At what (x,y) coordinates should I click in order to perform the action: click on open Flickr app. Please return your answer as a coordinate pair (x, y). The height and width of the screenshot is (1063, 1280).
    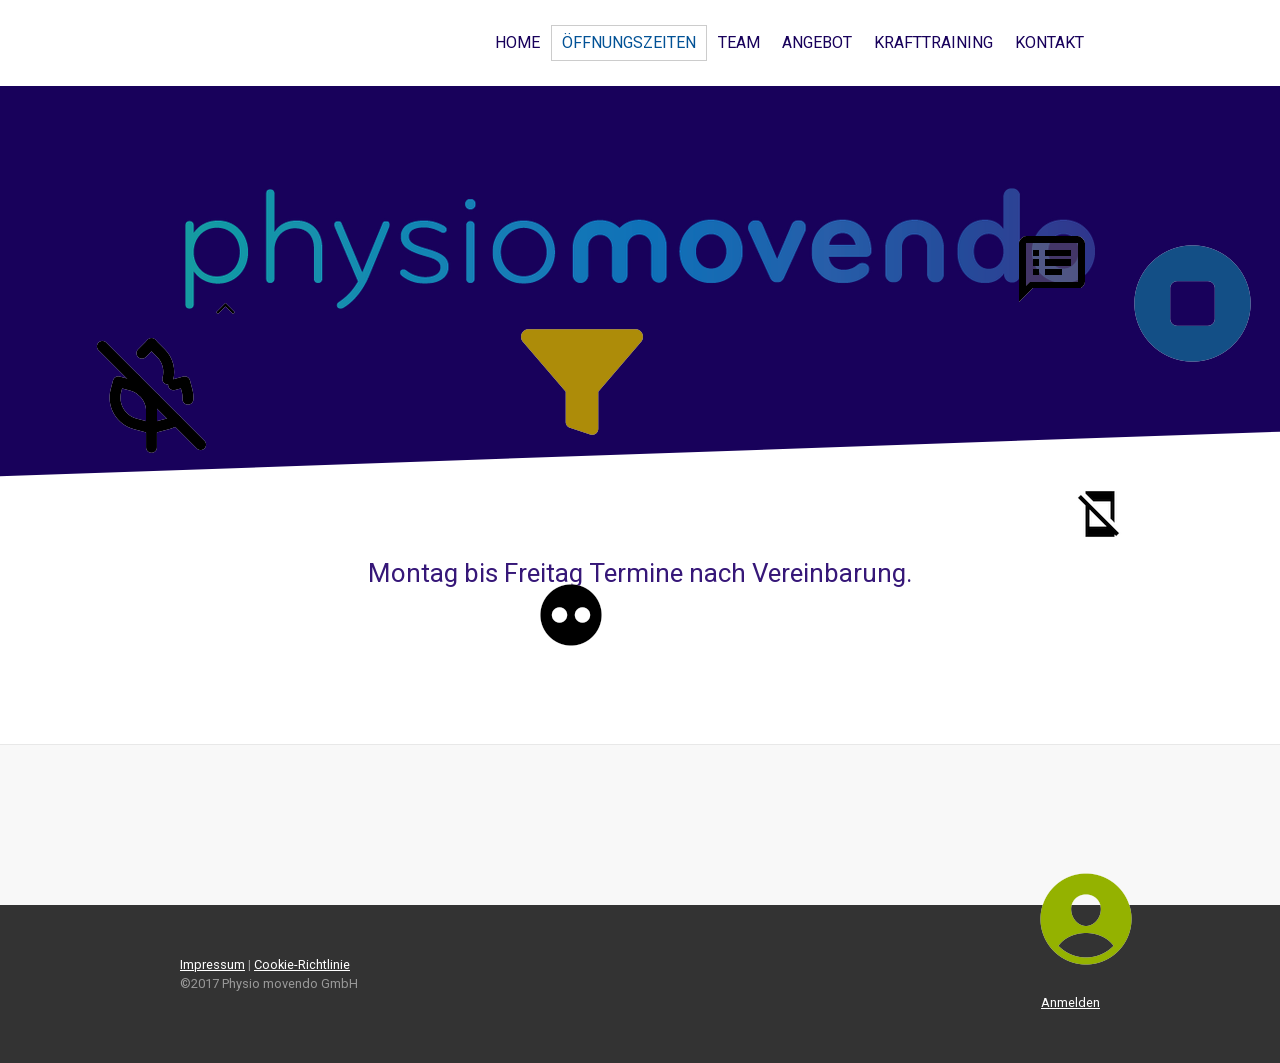
    Looking at the image, I should click on (571, 615).